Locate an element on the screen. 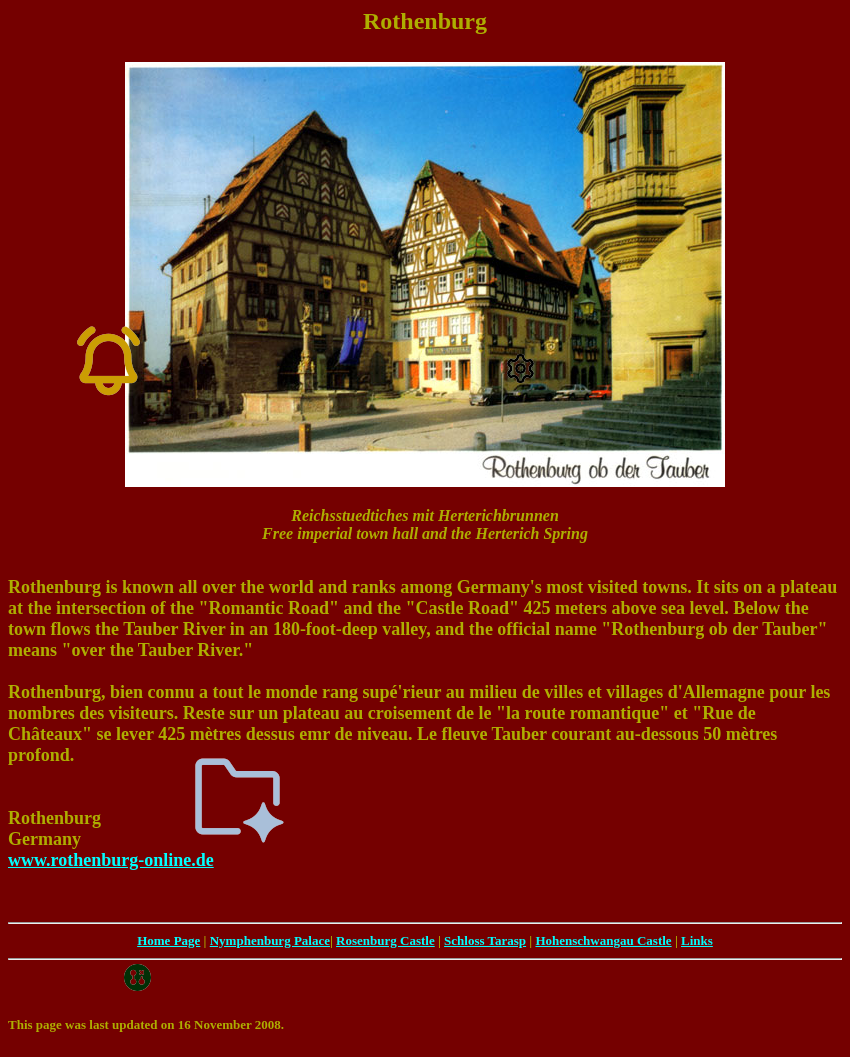 Image resolution: width=850 pixels, height=1057 pixels. access settings or preferences is located at coordinates (520, 368).